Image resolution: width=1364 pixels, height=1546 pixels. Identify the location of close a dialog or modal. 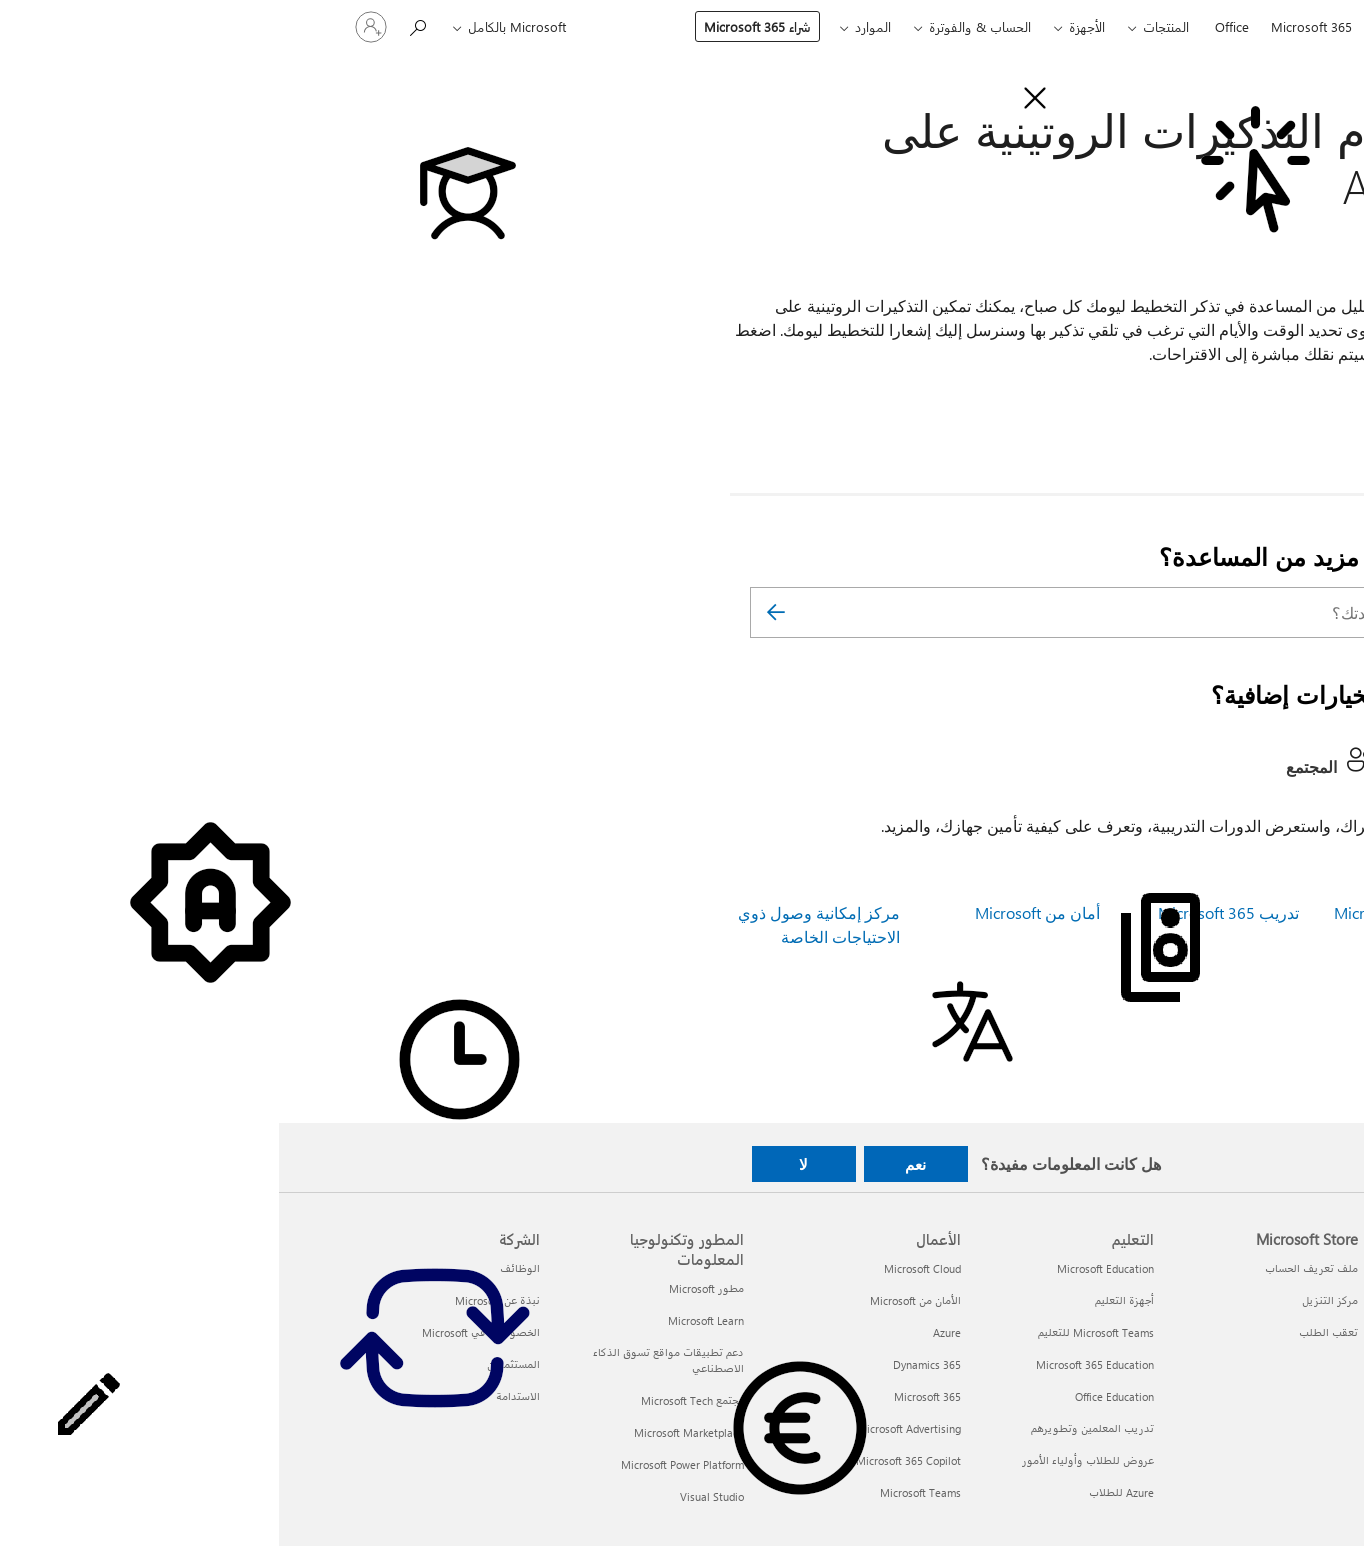
(1035, 98).